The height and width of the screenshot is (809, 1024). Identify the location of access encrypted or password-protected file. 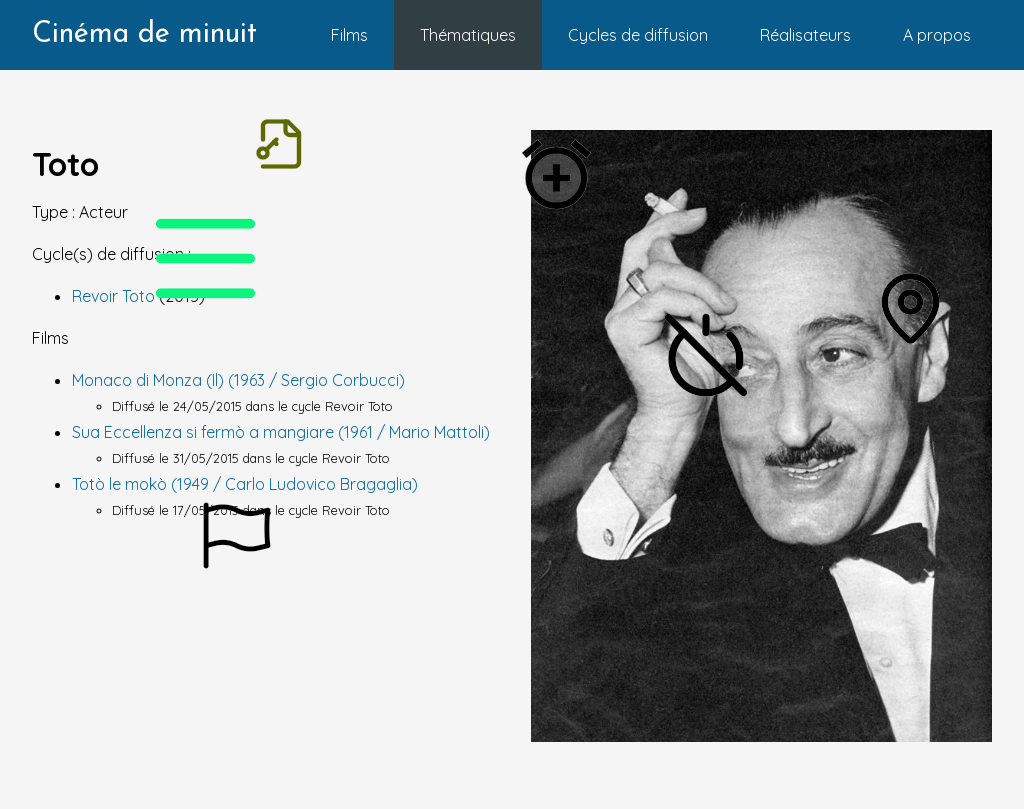
(281, 144).